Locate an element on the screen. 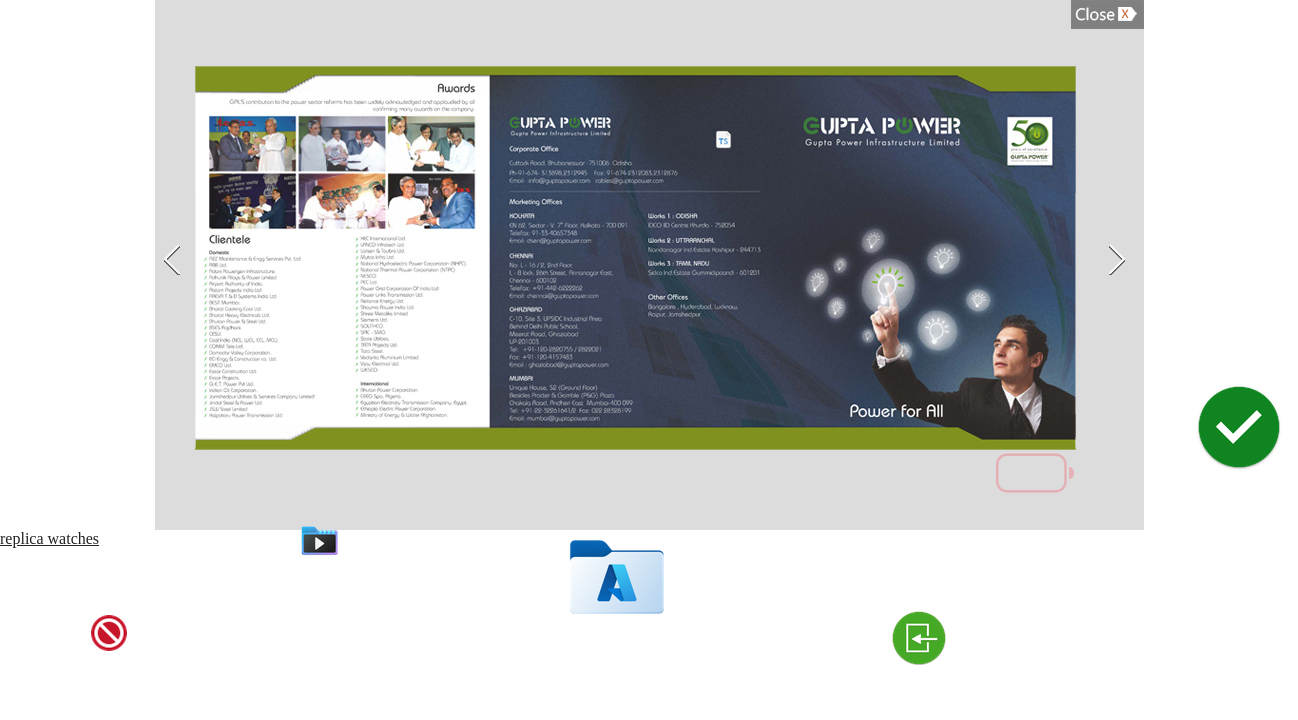 Image resolution: width=1298 pixels, height=720 pixels. open your movies folder is located at coordinates (319, 541).